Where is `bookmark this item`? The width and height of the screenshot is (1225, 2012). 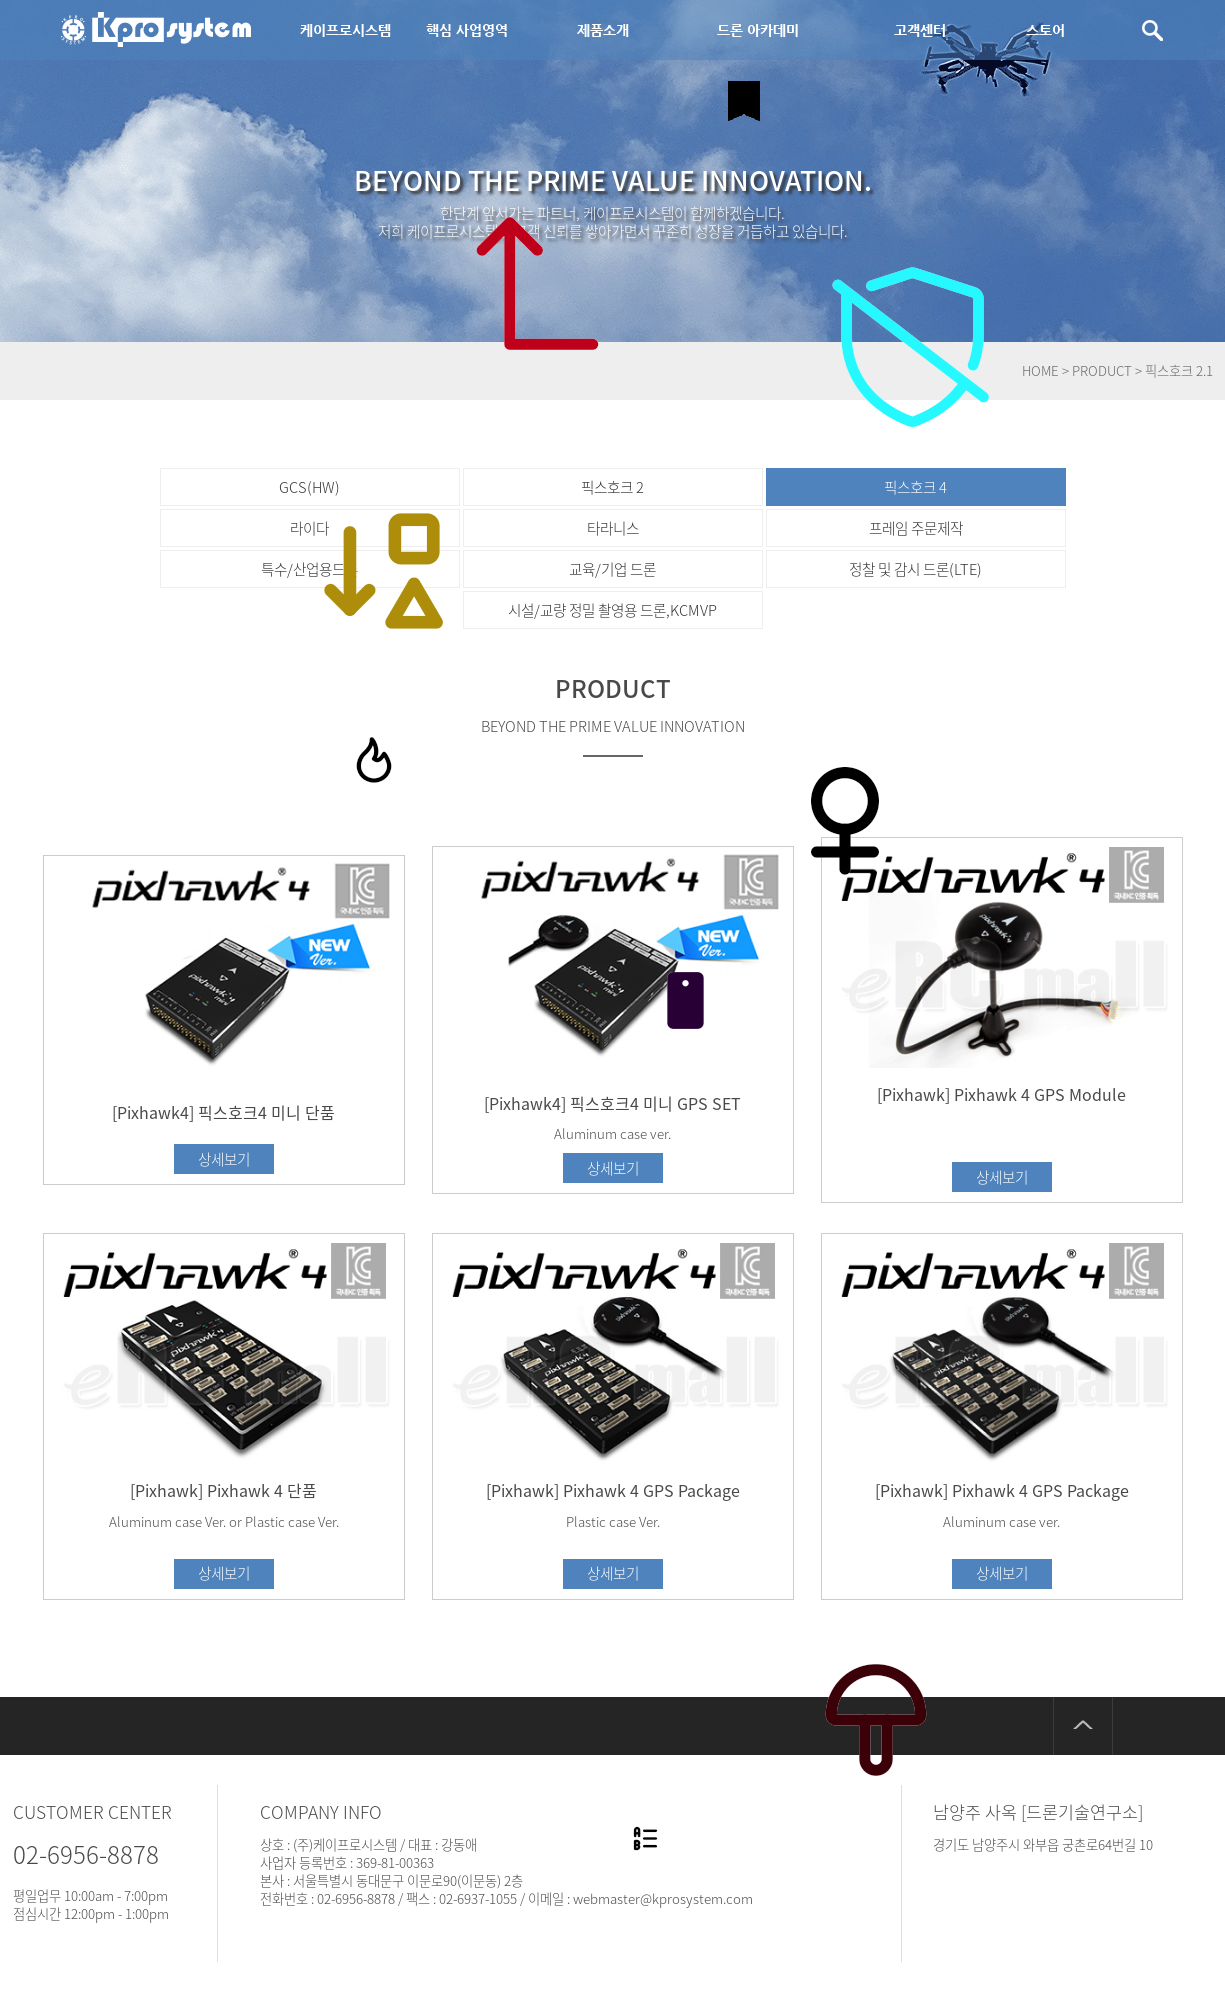
bookmark this item is located at coordinates (744, 101).